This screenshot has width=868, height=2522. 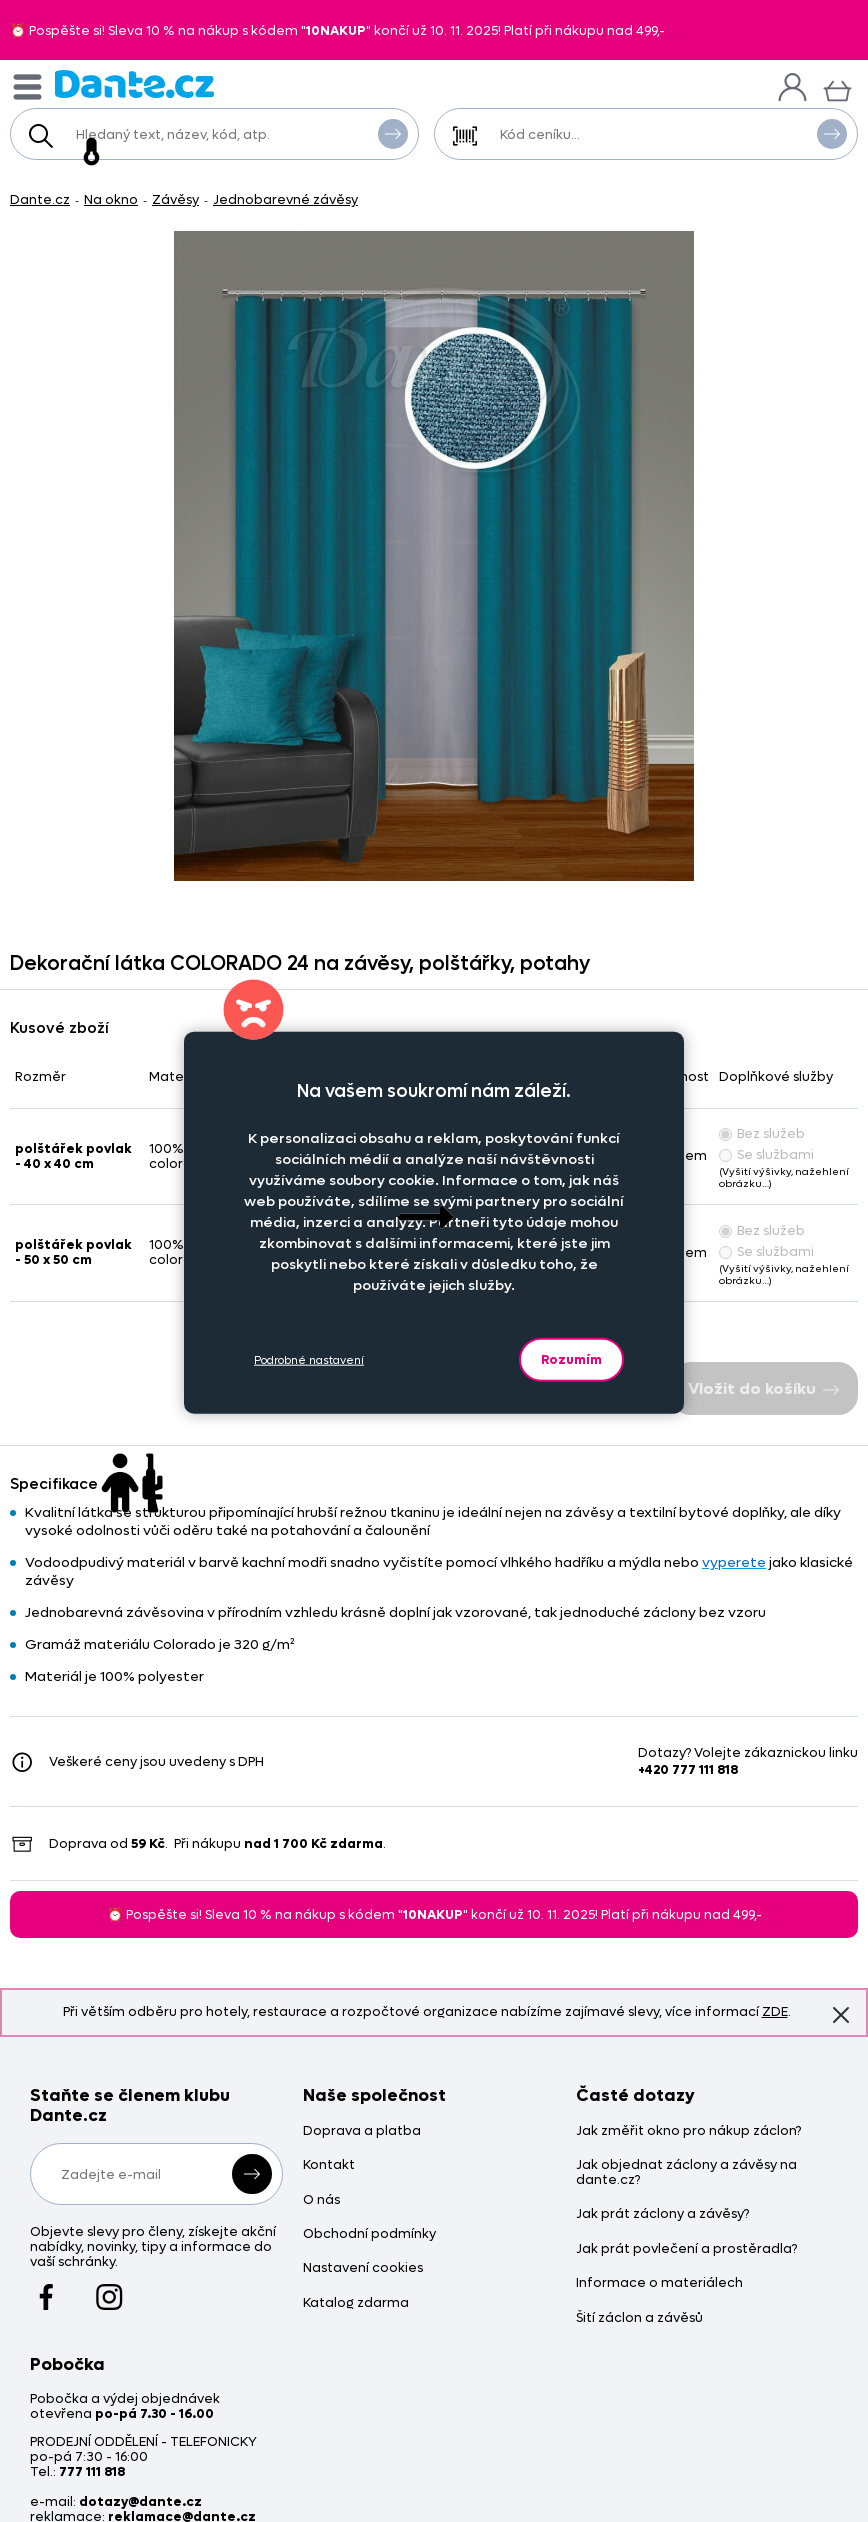 I want to click on navigate to the next item or screen, so click(x=426, y=1217).